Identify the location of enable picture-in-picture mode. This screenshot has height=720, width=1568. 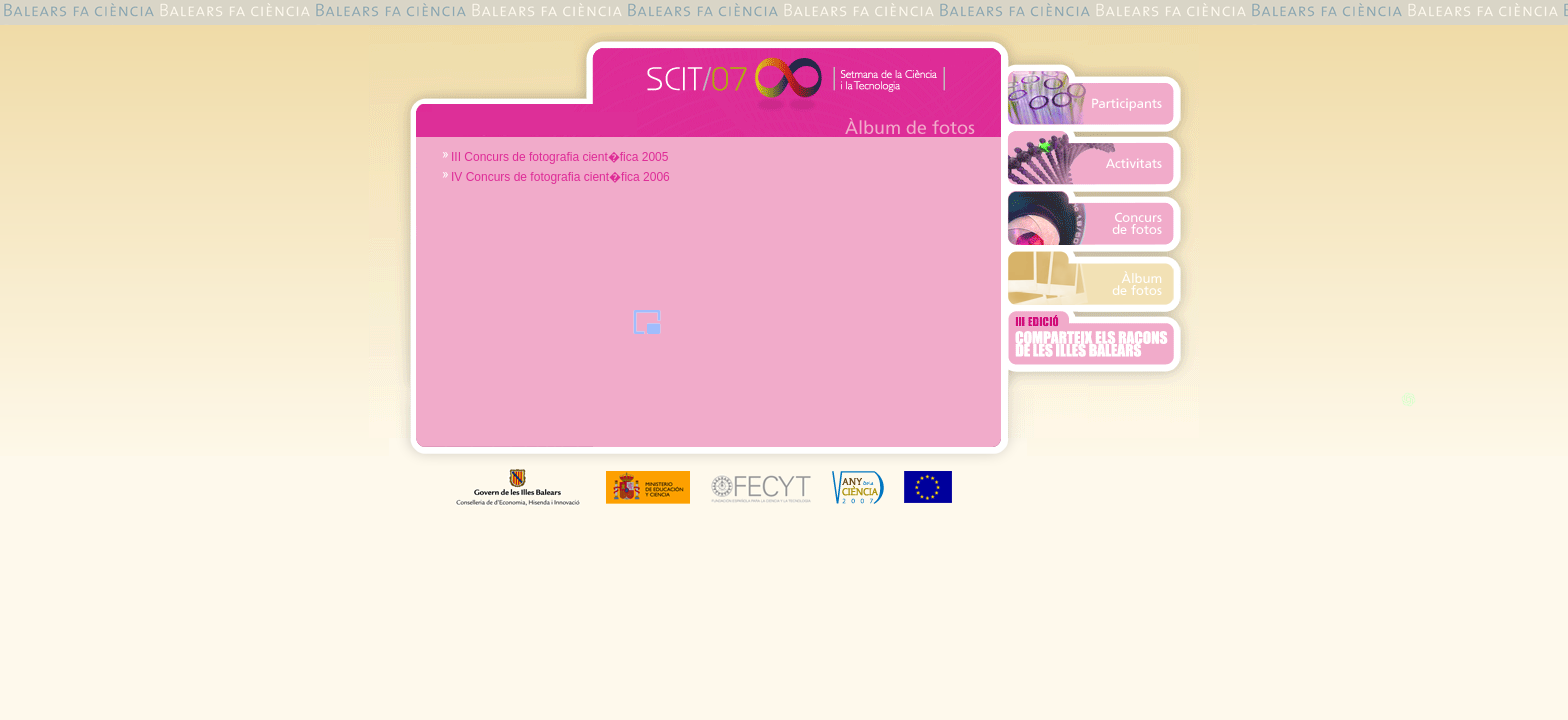
(647, 322).